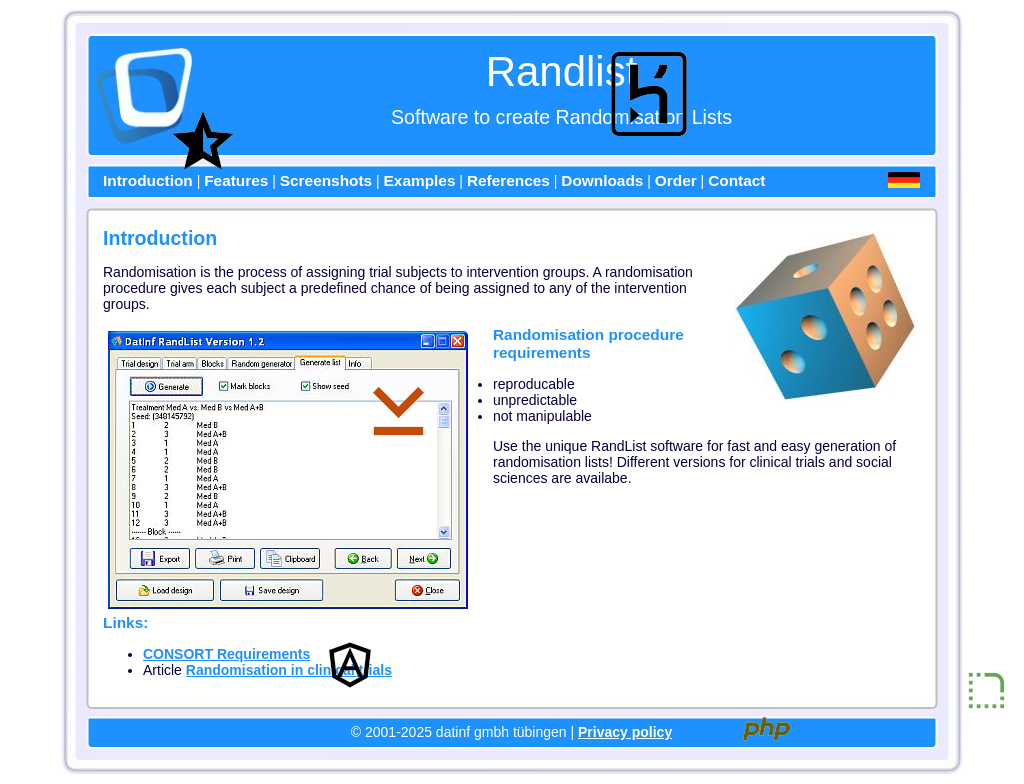 This screenshot has height=784, width=1024. I want to click on skip to bottom of page or list, so click(398, 414).